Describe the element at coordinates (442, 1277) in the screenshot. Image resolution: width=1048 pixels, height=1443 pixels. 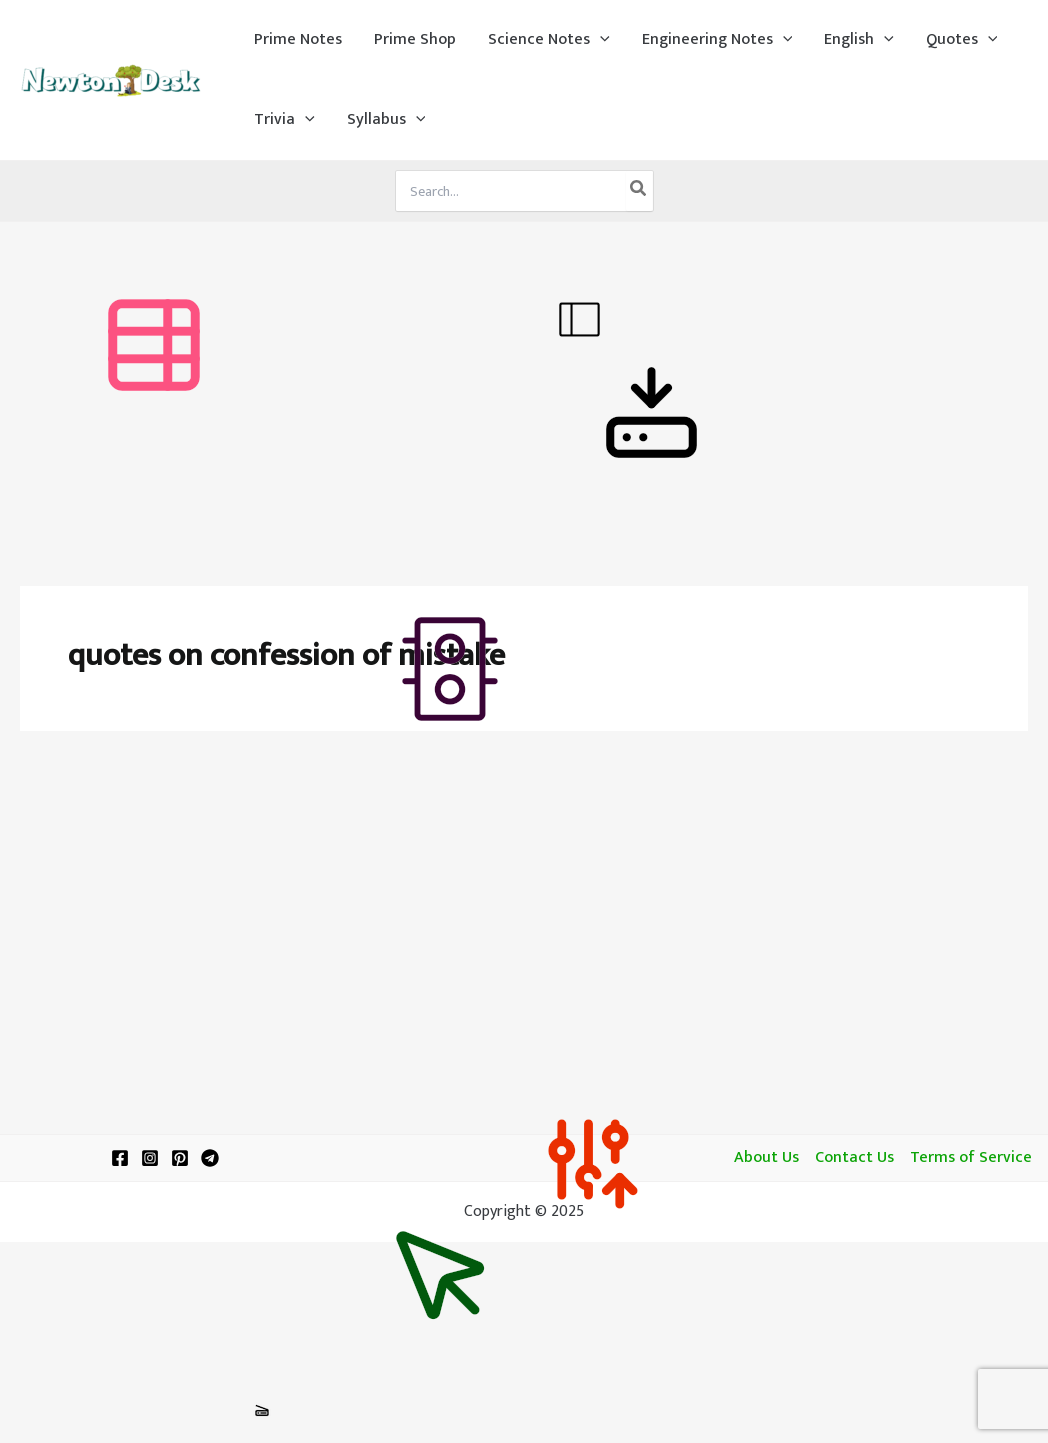
I see `cursor or pointer indicator` at that location.